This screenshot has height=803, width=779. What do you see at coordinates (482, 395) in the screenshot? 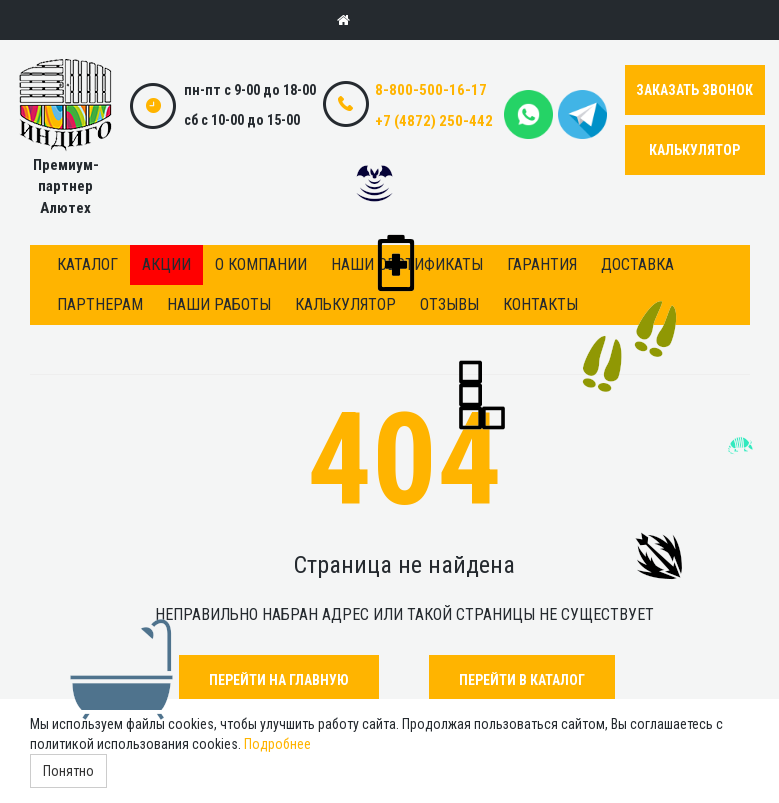
I see `indicates an L-shaped tetromino piece in a puzzle game` at bounding box center [482, 395].